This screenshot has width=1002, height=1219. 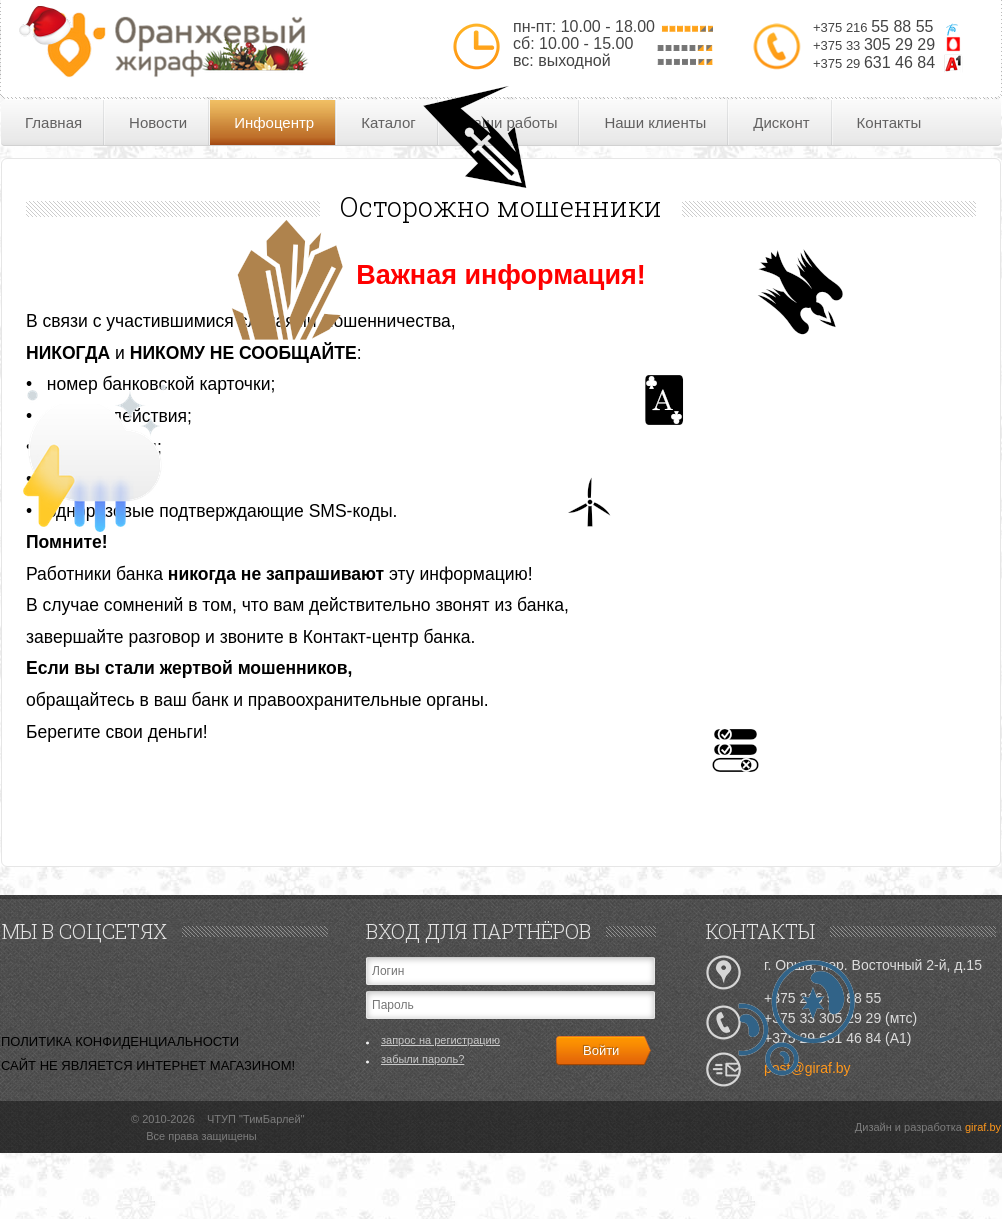 I want to click on adjust settings with multiple toggle switches, so click(x=735, y=750).